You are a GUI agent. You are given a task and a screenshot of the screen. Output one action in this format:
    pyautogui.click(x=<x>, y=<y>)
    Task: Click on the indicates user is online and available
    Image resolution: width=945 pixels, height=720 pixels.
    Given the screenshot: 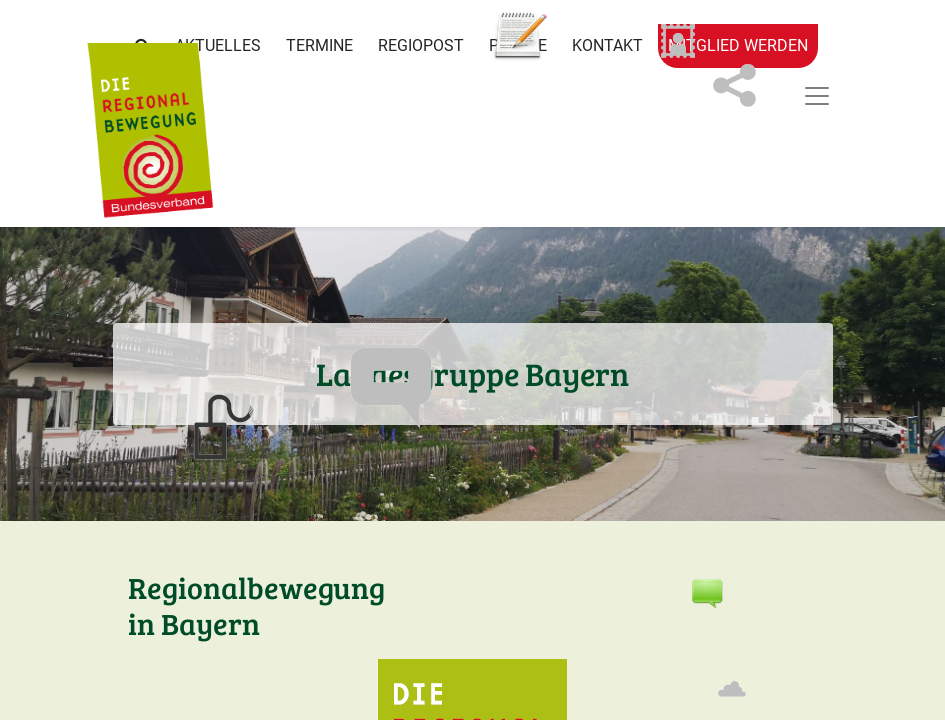 What is the action you would take?
    pyautogui.click(x=707, y=593)
    